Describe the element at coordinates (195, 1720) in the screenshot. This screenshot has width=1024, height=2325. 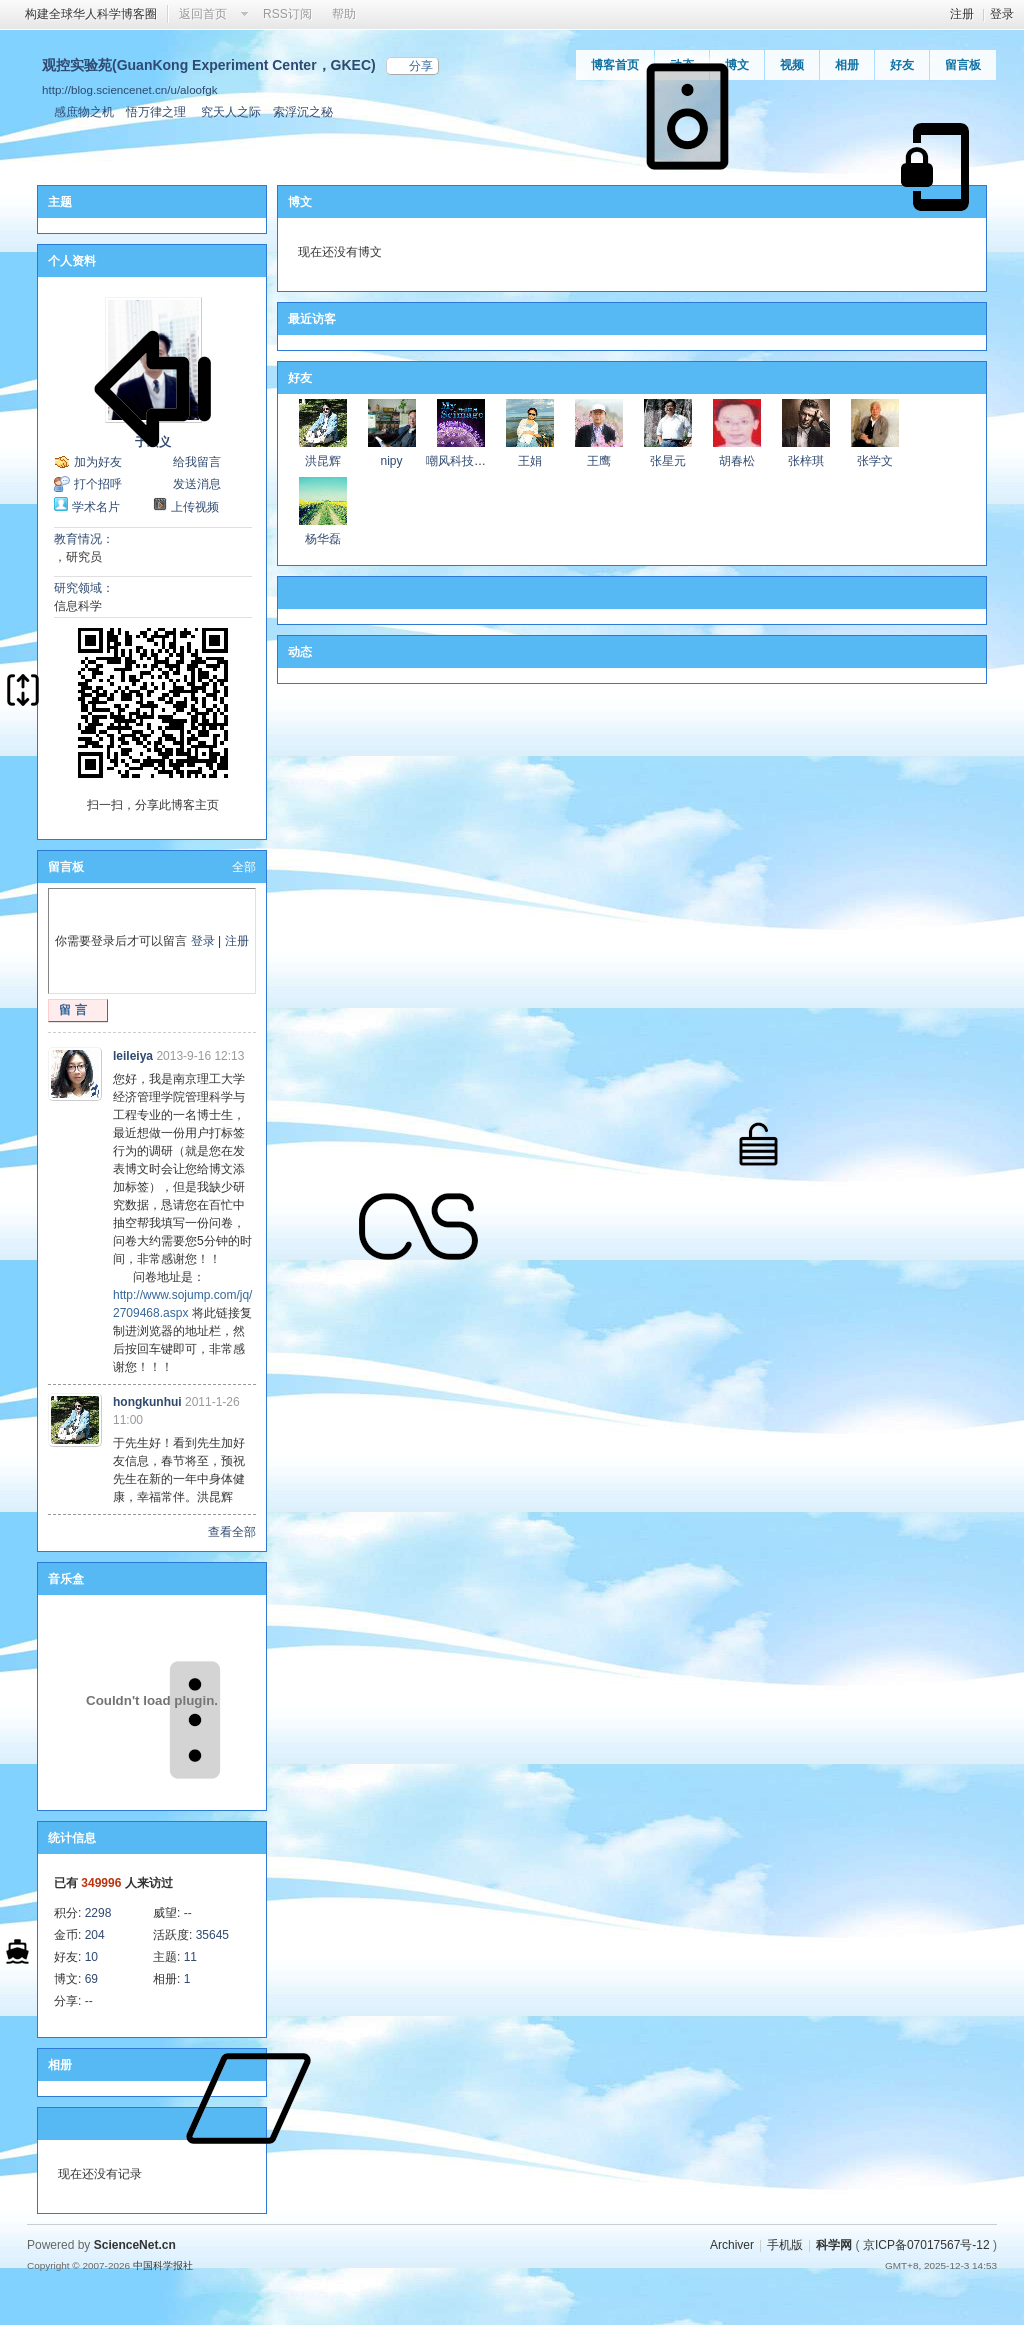
I see `open more options menu` at that location.